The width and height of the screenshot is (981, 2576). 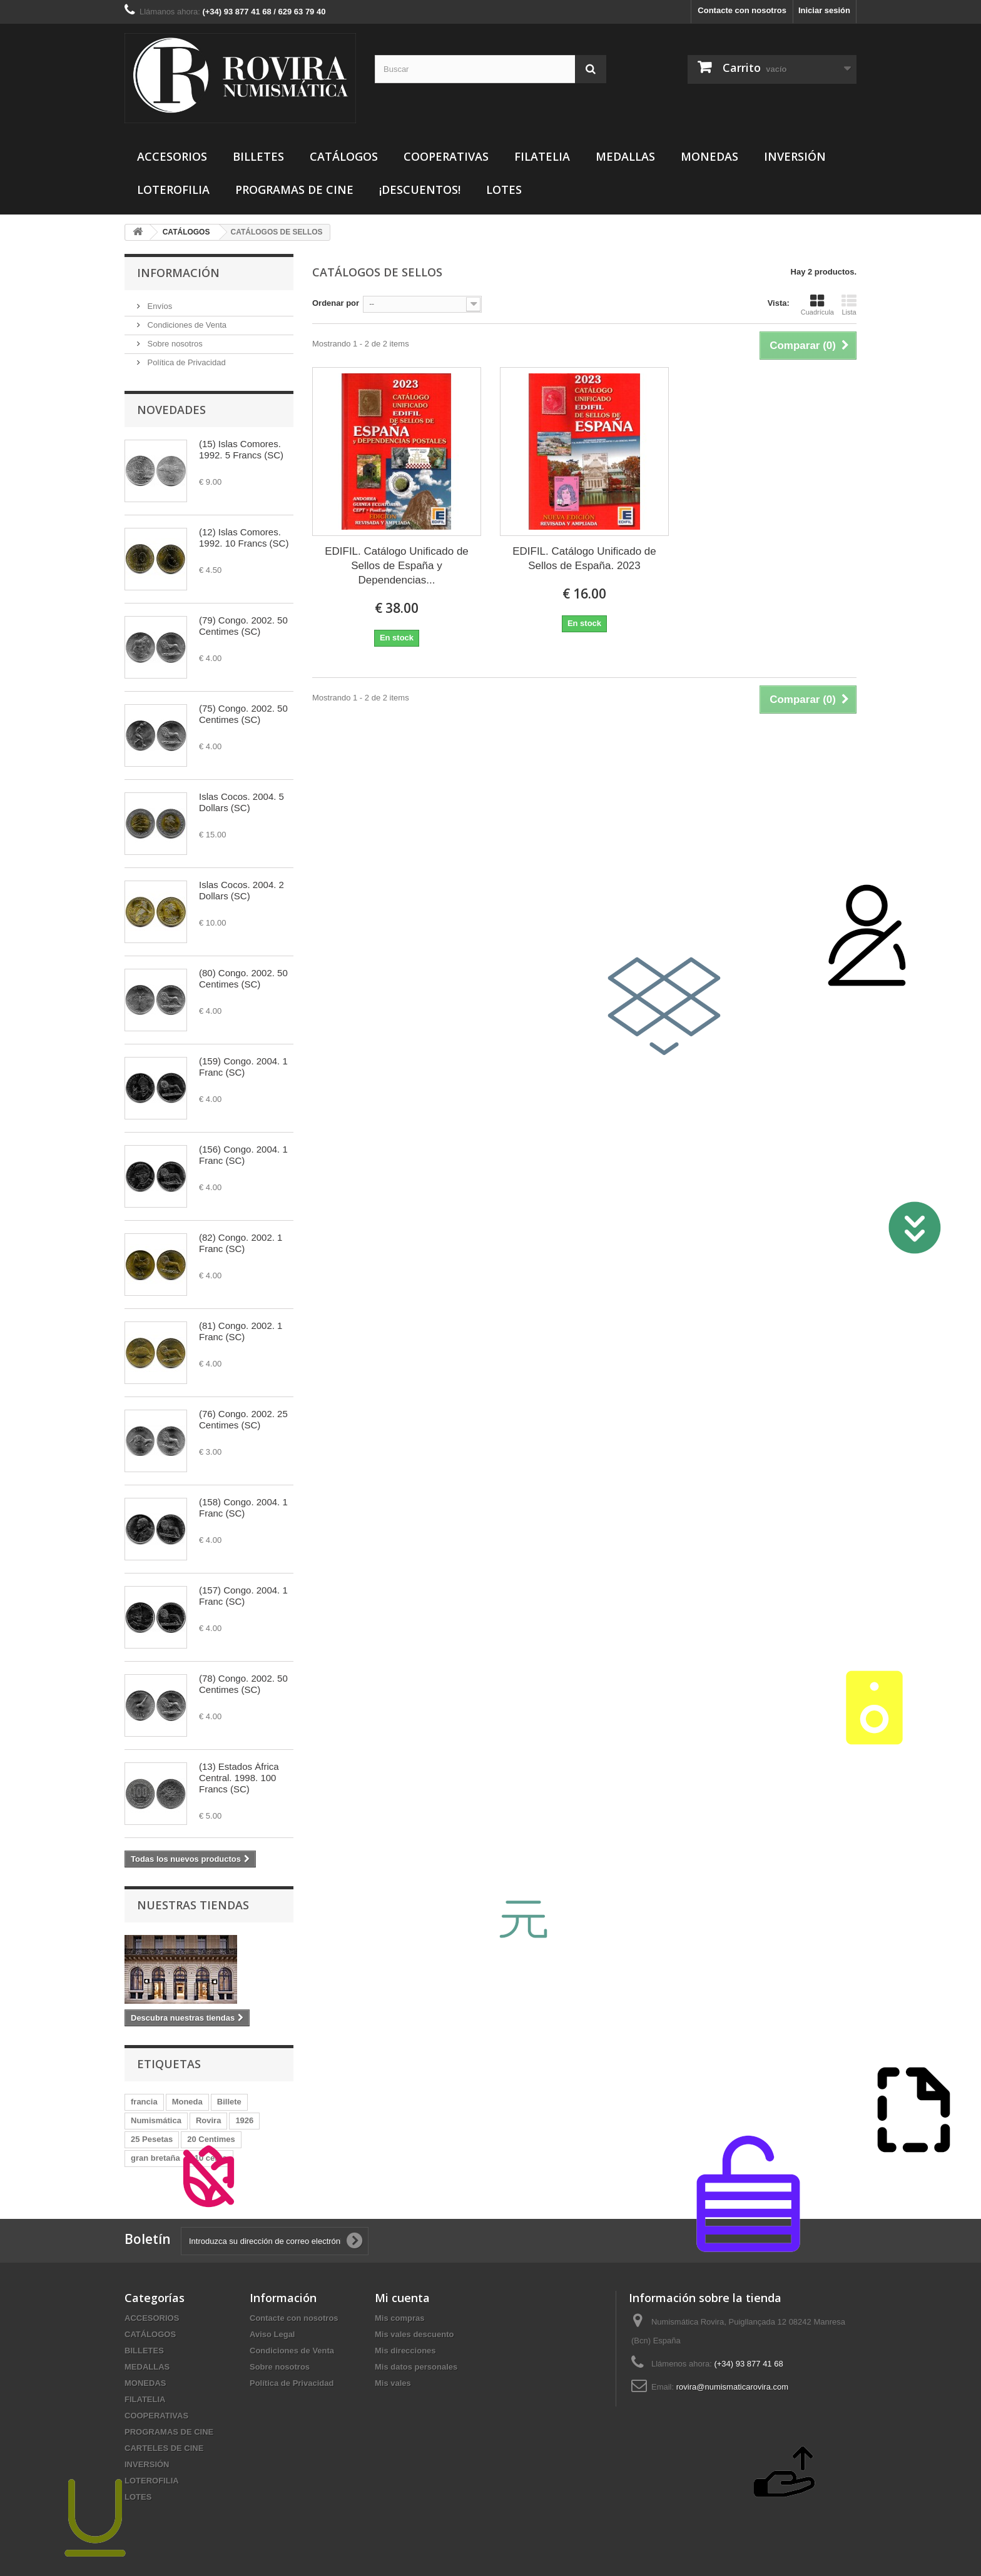 What do you see at coordinates (874, 1707) in the screenshot?
I see `access audio or speaker settings` at bounding box center [874, 1707].